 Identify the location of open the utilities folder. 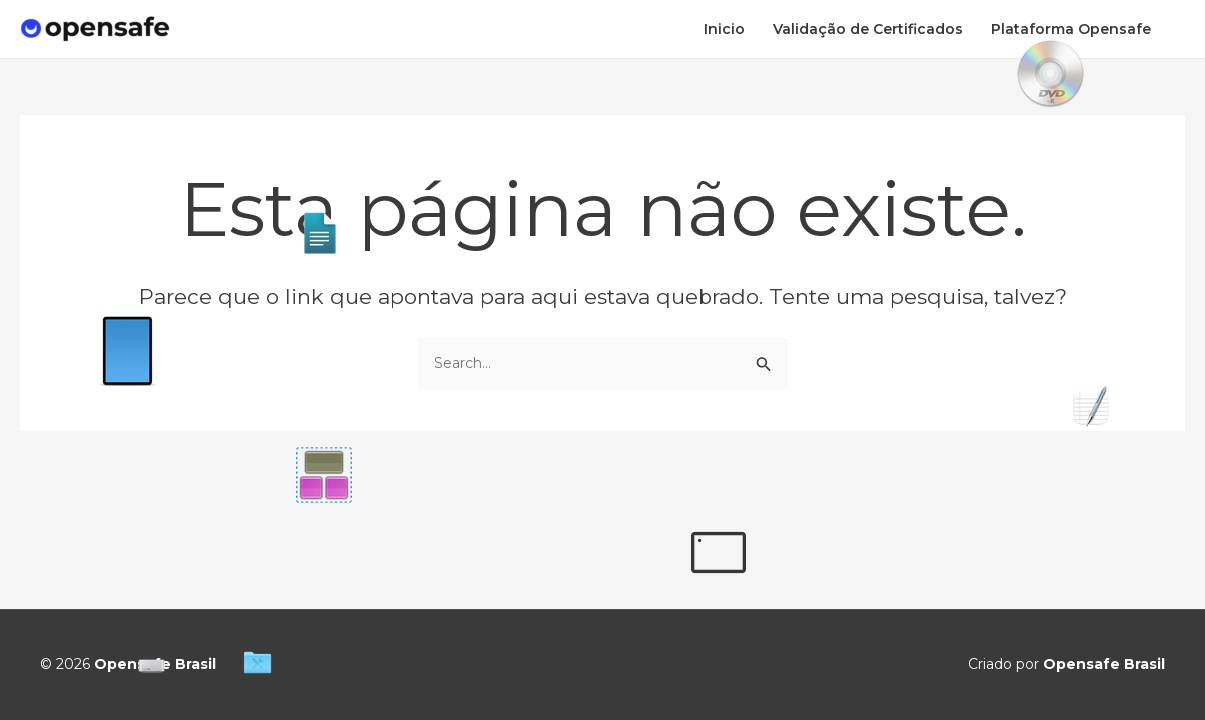
(257, 662).